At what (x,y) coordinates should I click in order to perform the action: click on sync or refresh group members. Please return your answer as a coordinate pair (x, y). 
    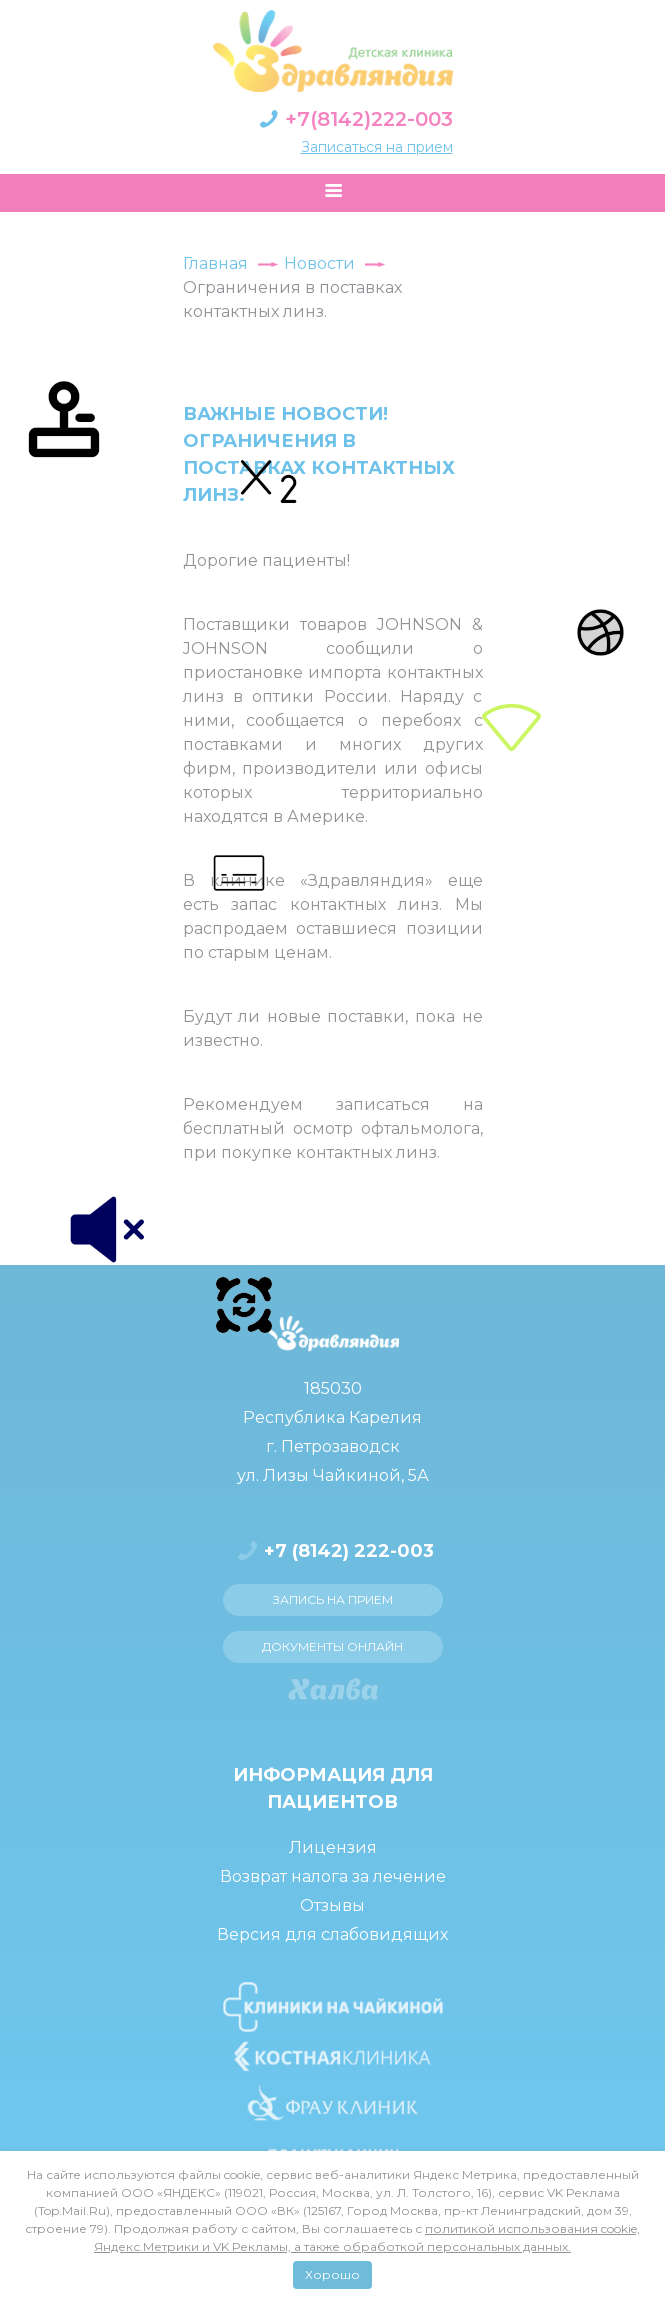
    Looking at the image, I should click on (244, 1305).